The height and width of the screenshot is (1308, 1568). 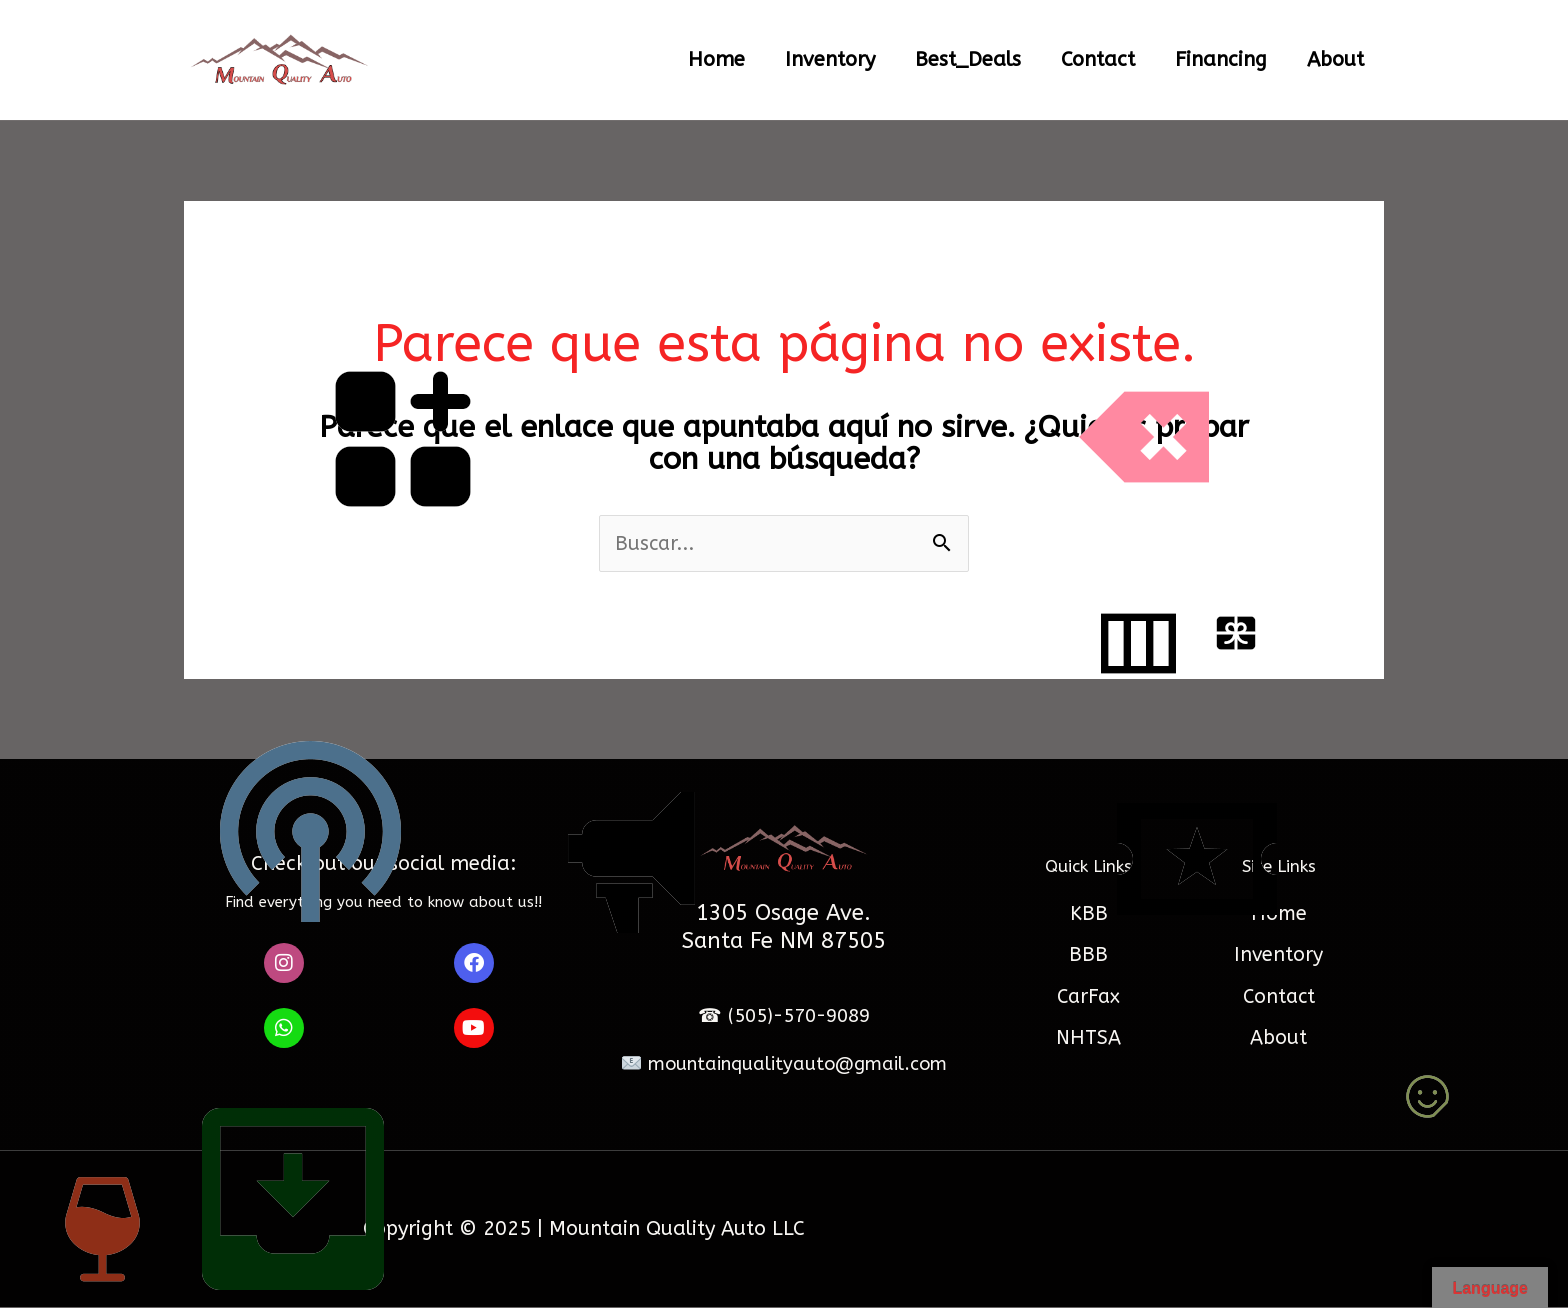 What do you see at coordinates (1197, 859) in the screenshot?
I see `view your tickets or passes` at bounding box center [1197, 859].